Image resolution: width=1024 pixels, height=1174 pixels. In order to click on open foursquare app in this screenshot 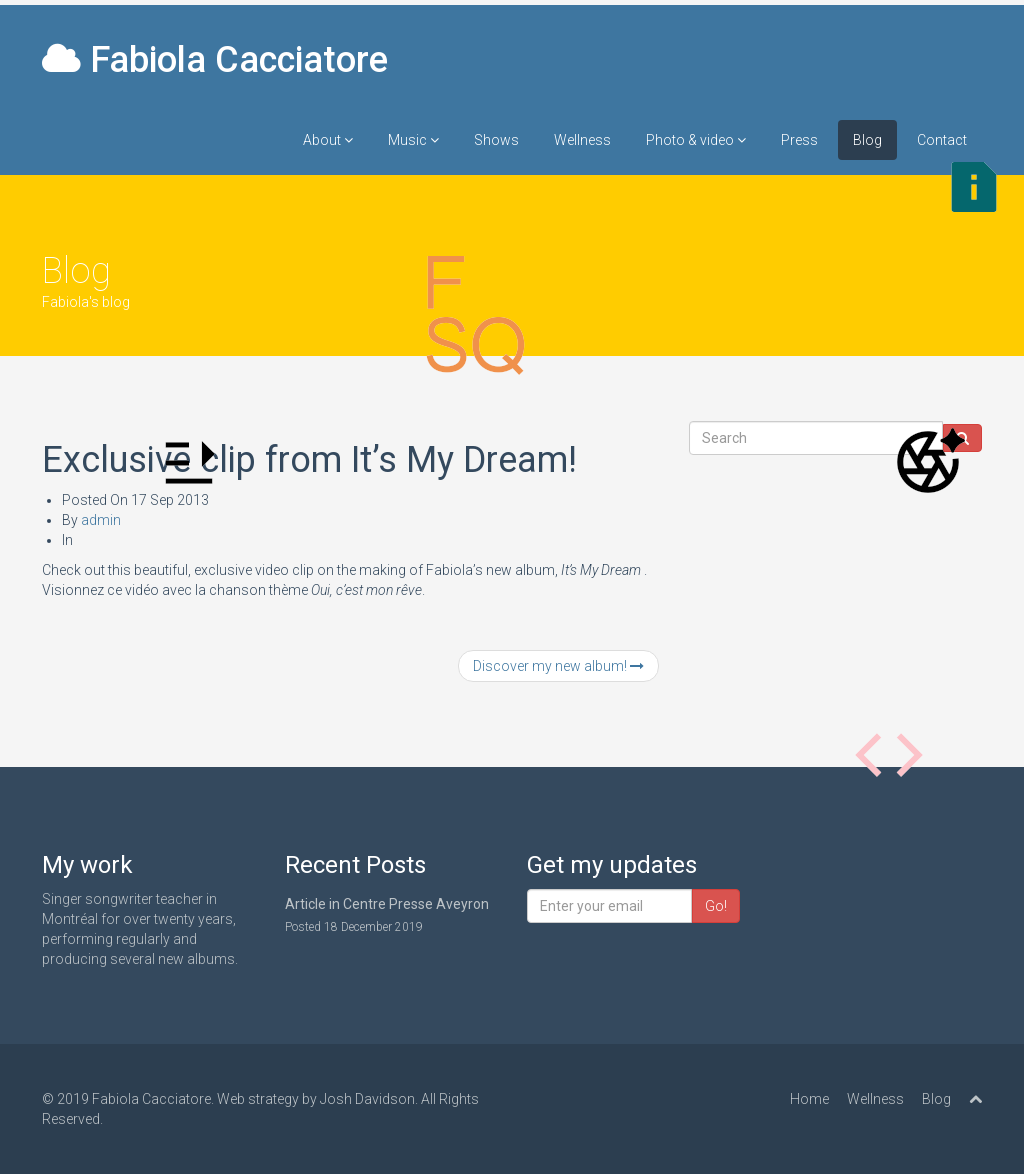, I will do `click(475, 315)`.